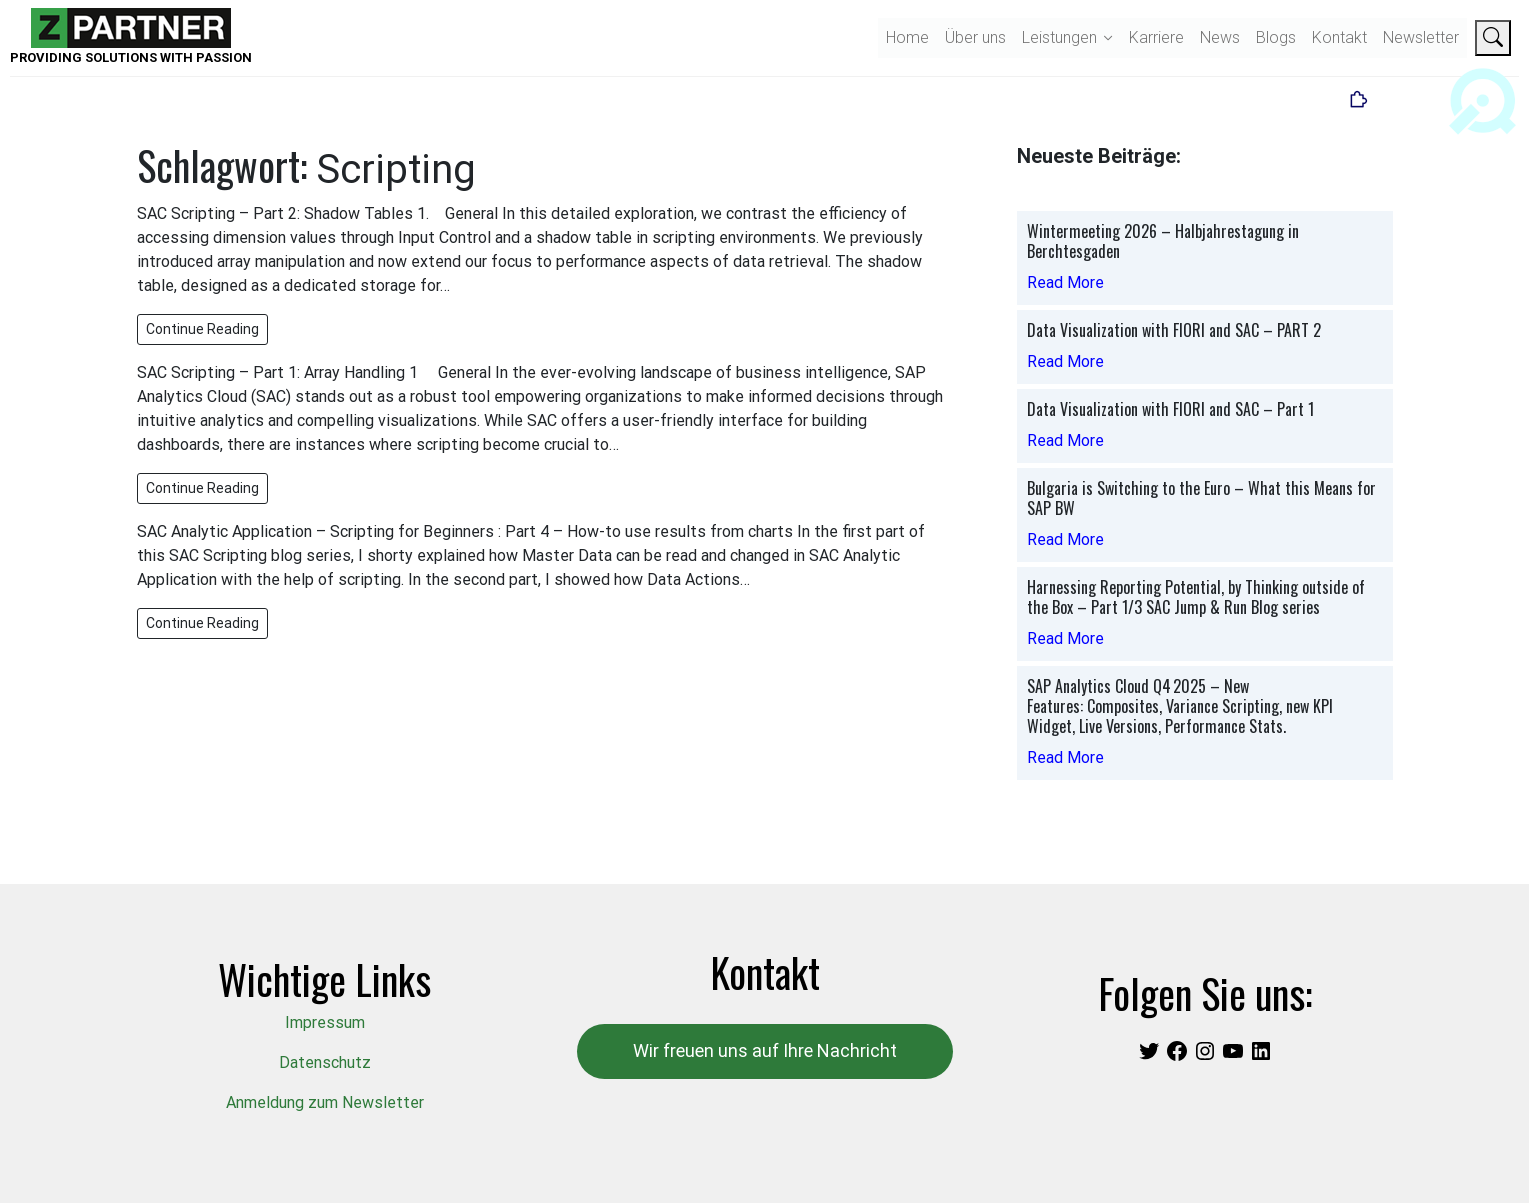 The height and width of the screenshot is (1203, 1529). I want to click on access plugins or extensions, so click(1358, 100).